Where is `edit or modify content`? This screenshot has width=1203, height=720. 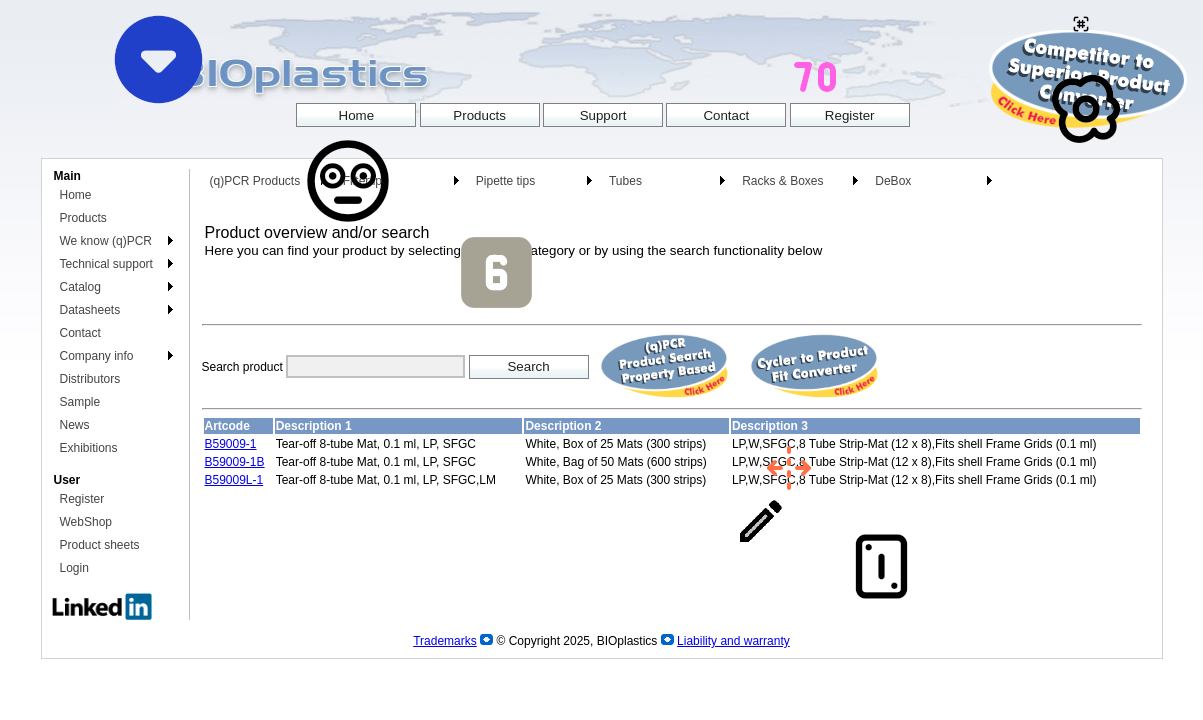
edit or modify content is located at coordinates (761, 521).